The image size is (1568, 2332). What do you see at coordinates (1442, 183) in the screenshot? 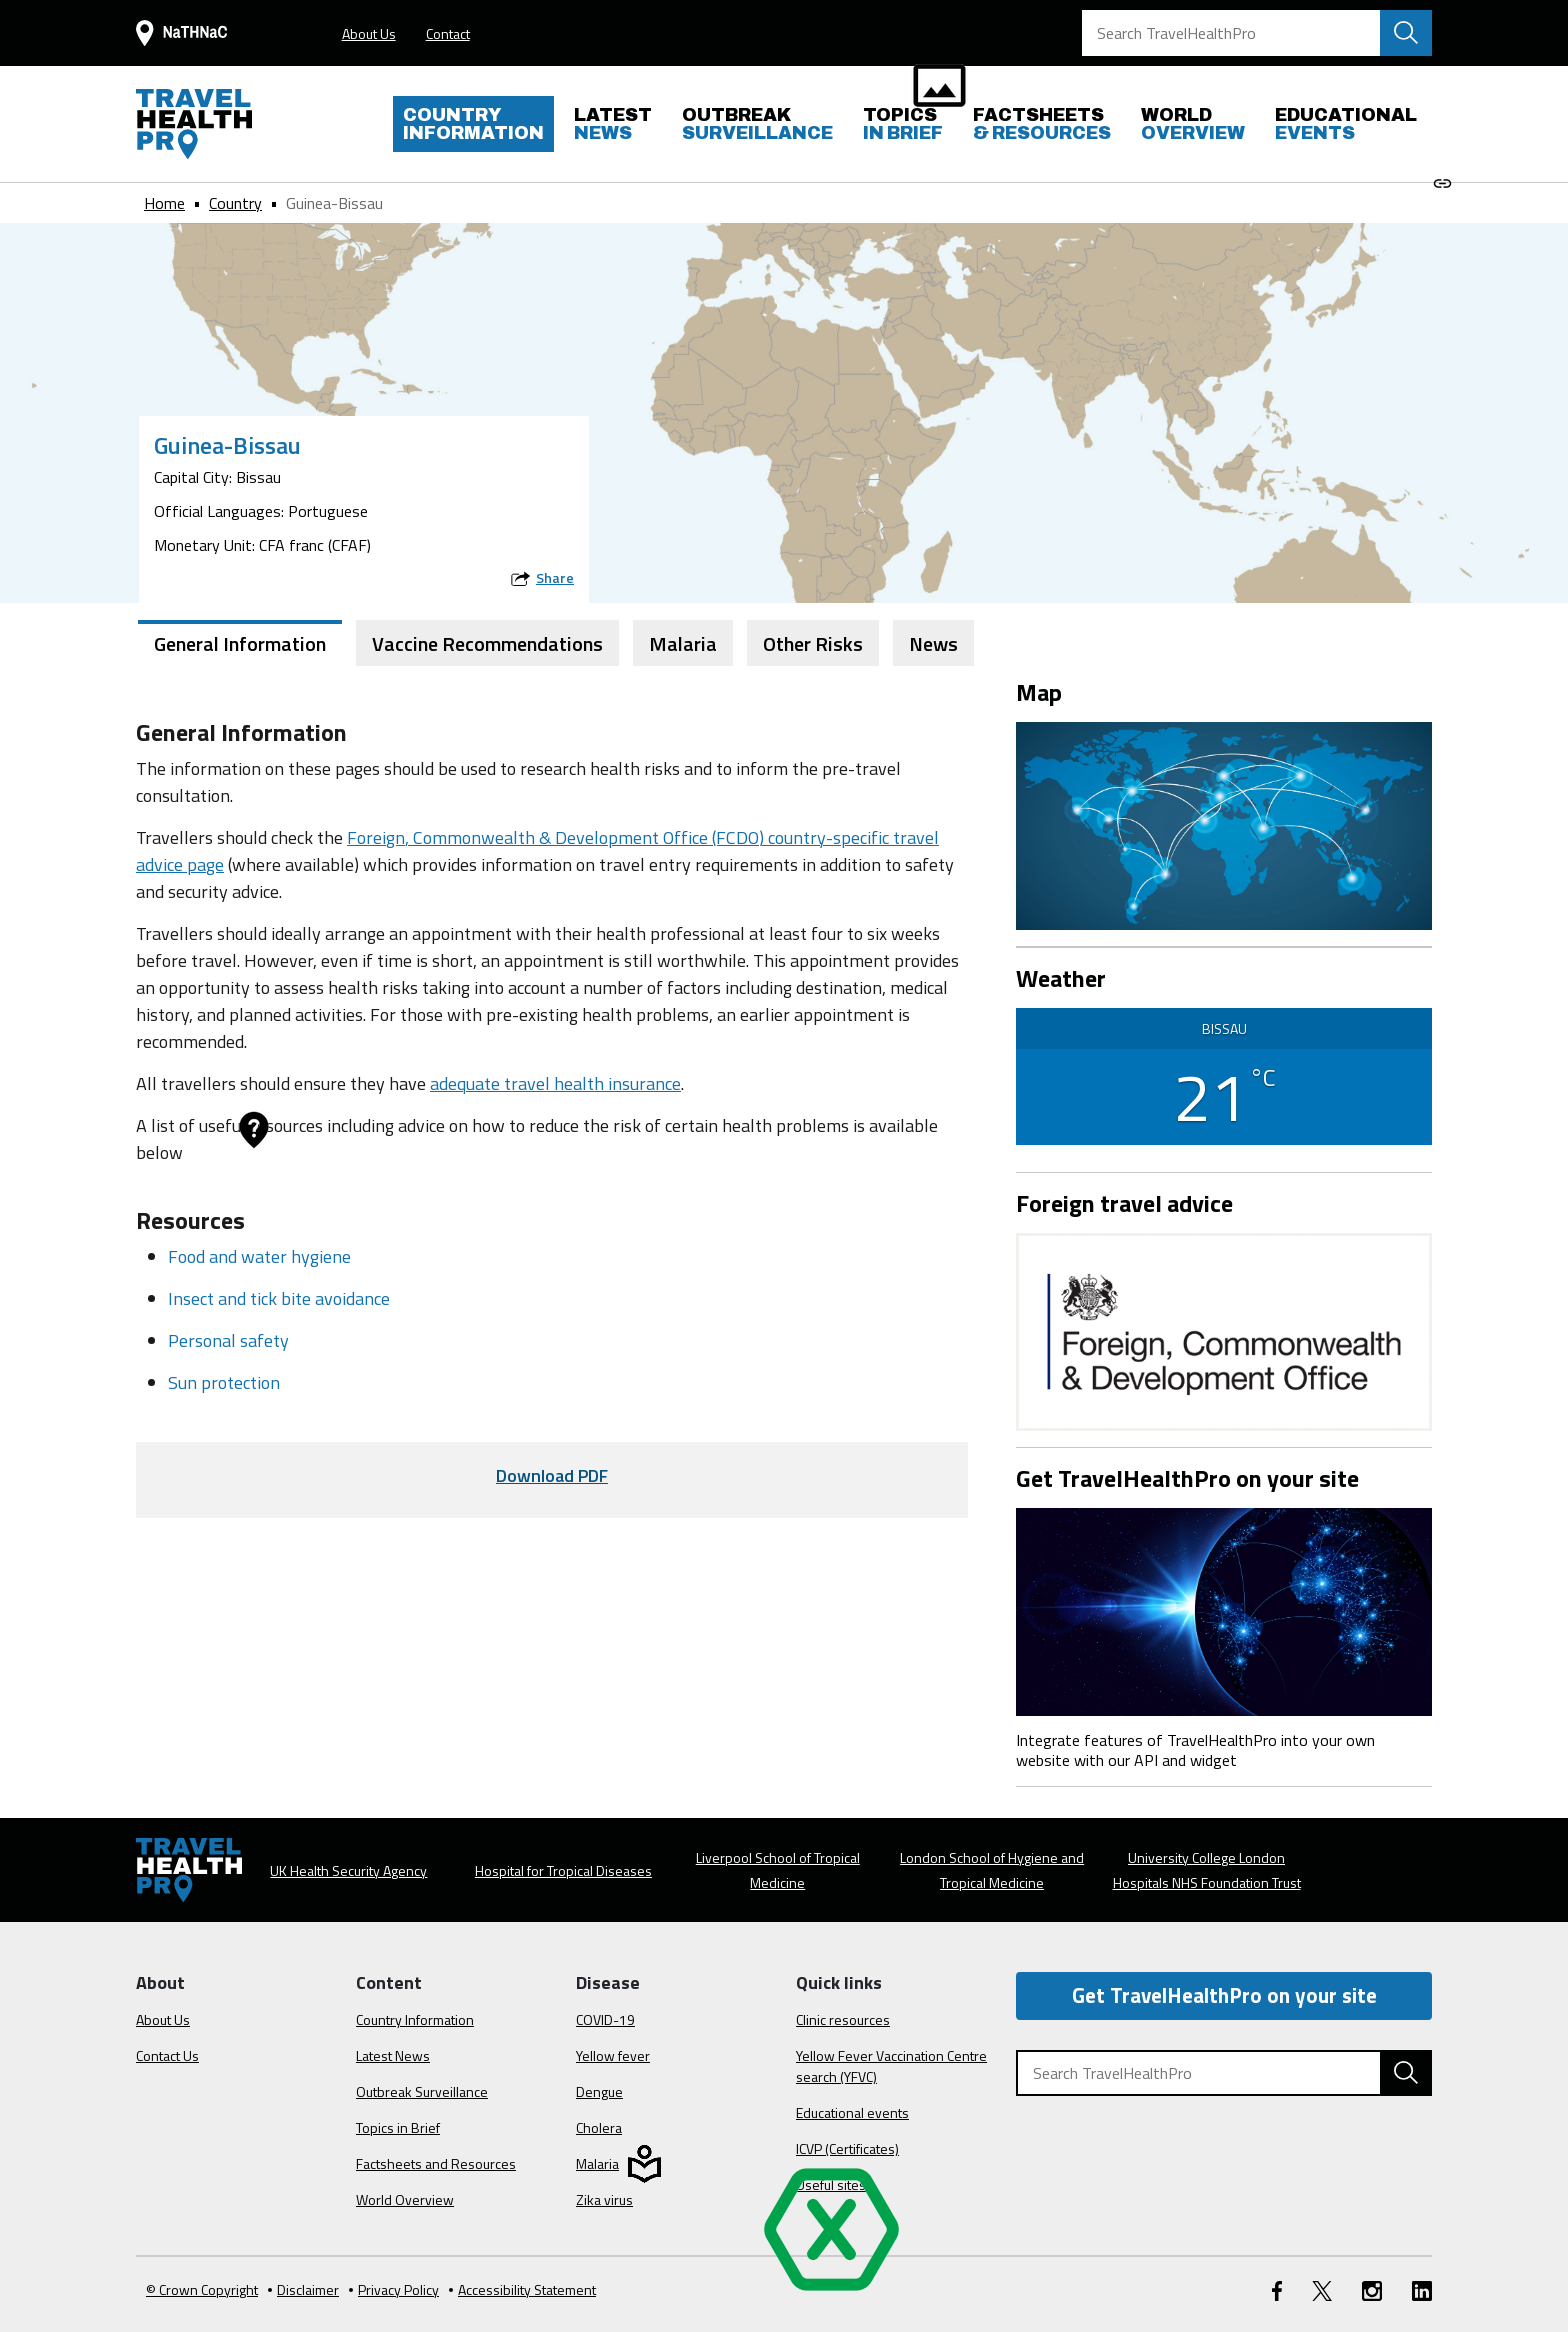
I see `insert a hyperlink` at bounding box center [1442, 183].